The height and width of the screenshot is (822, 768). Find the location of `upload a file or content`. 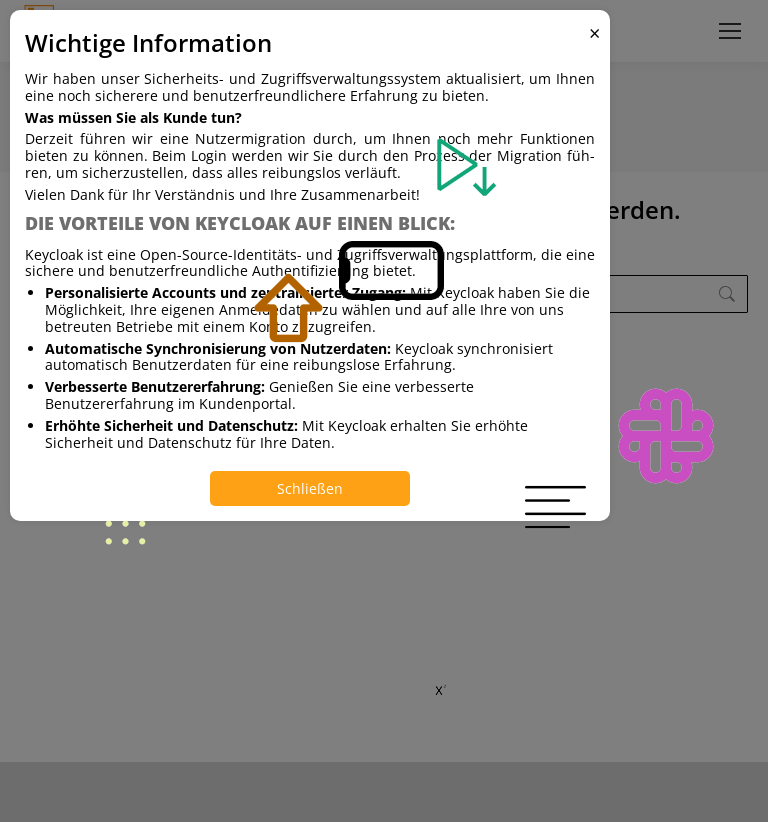

upload a file or content is located at coordinates (288, 310).